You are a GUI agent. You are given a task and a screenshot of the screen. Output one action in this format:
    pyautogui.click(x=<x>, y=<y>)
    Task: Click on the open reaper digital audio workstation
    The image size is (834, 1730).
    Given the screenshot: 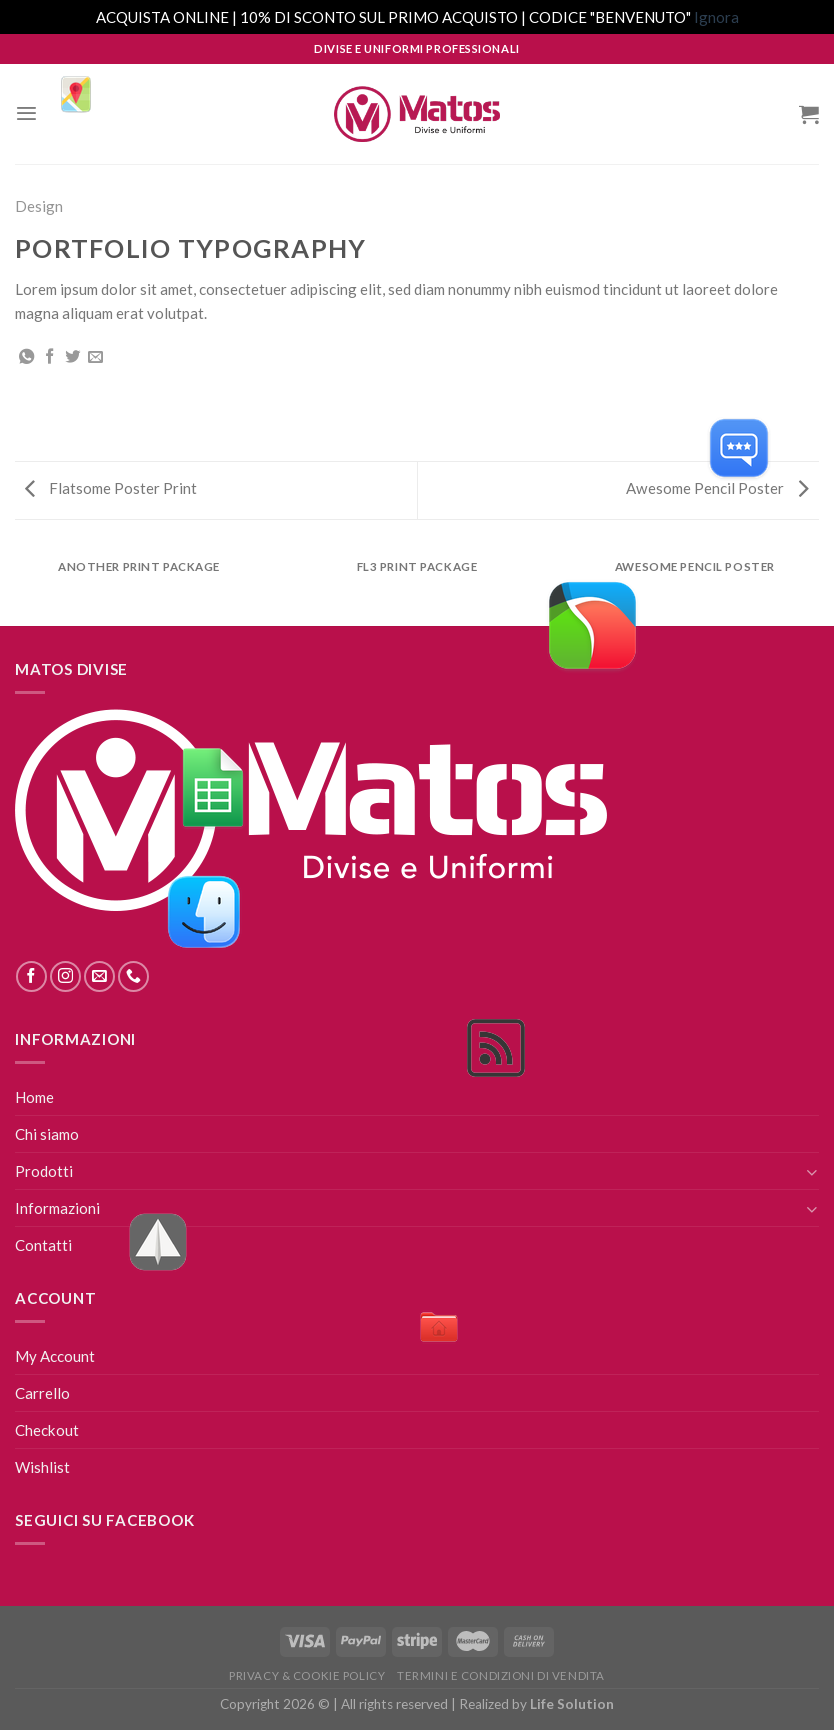 What is the action you would take?
    pyautogui.click(x=592, y=625)
    